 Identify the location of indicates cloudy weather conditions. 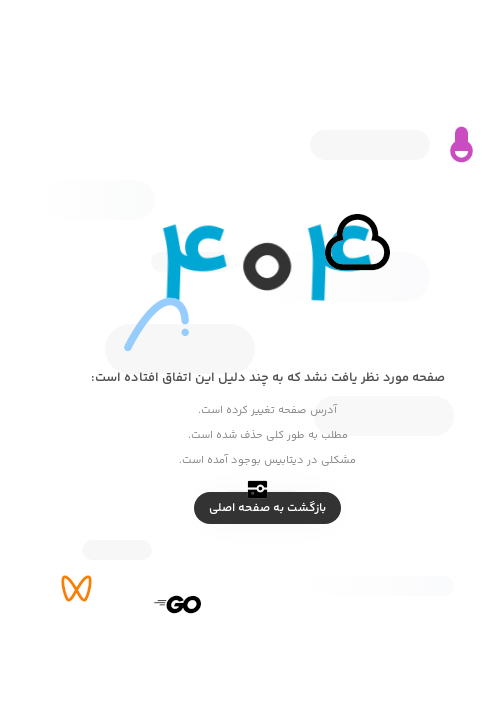
(357, 243).